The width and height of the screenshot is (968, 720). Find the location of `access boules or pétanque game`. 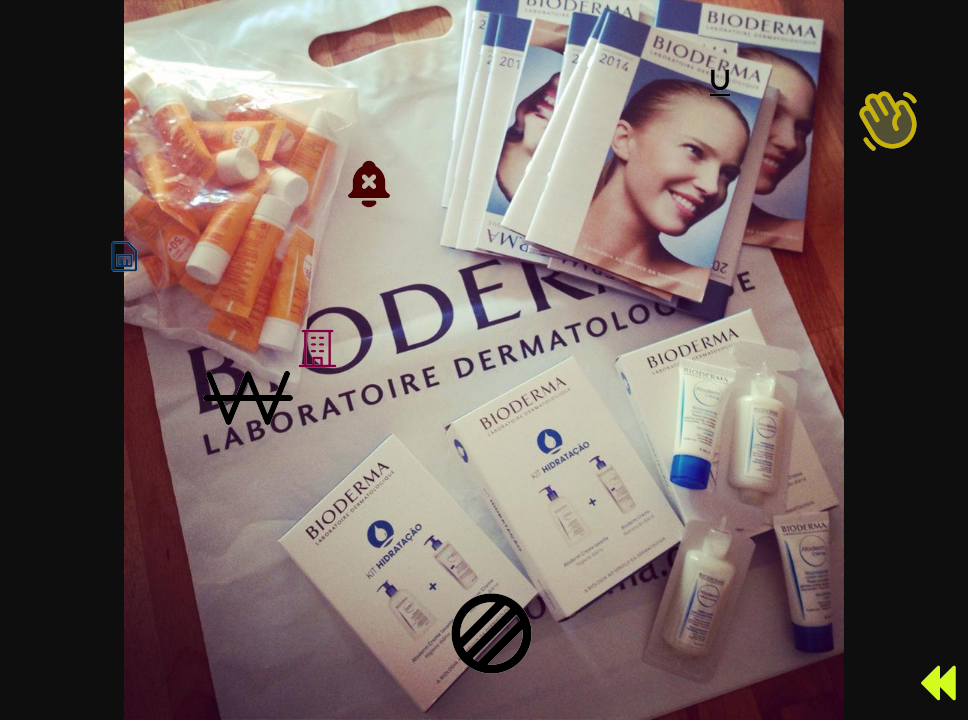

access boules or pétanque game is located at coordinates (491, 633).